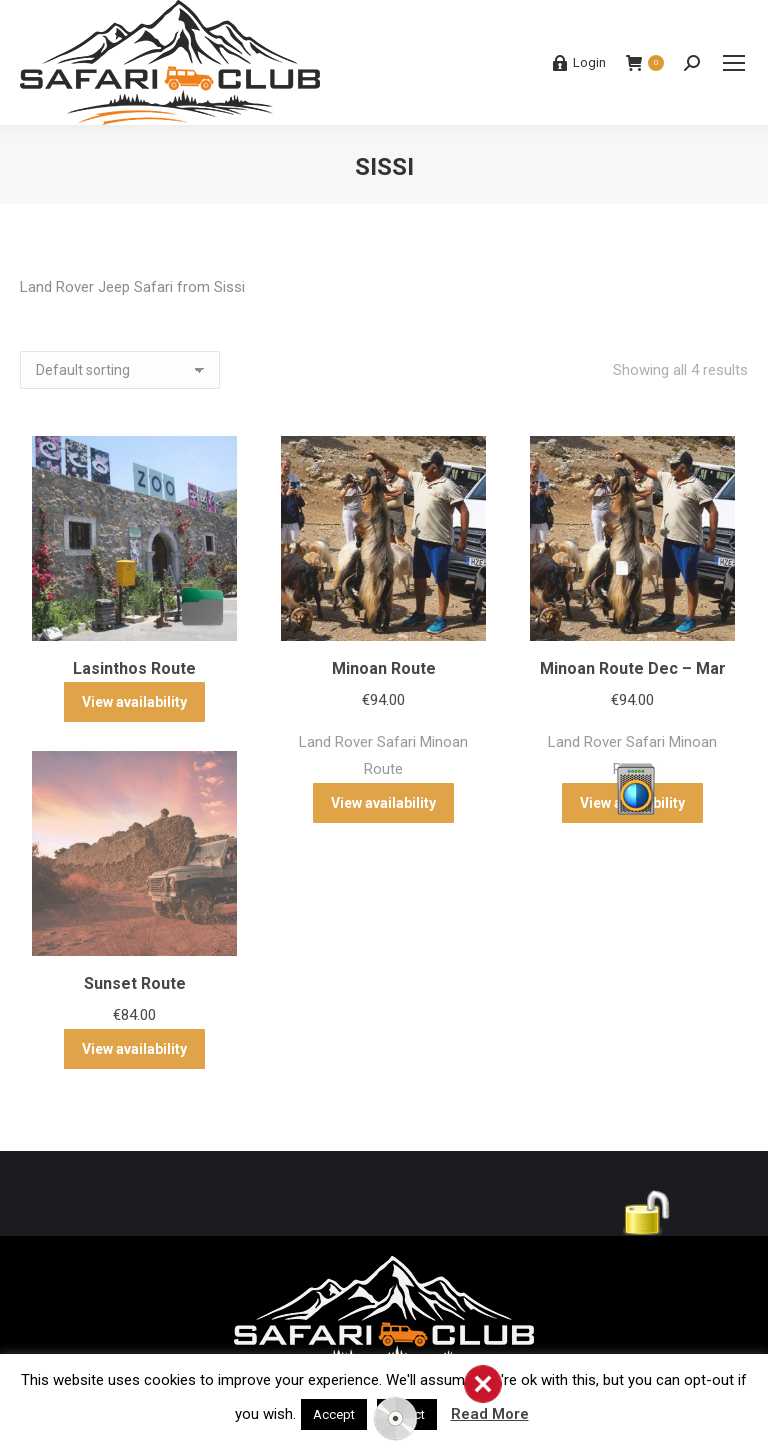 Image resolution: width=768 pixels, height=1447 pixels. What do you see at coordinates (622, 568) in the screenshot?
I see `indicates an empty or blank file` at bounding box center [622, 568].